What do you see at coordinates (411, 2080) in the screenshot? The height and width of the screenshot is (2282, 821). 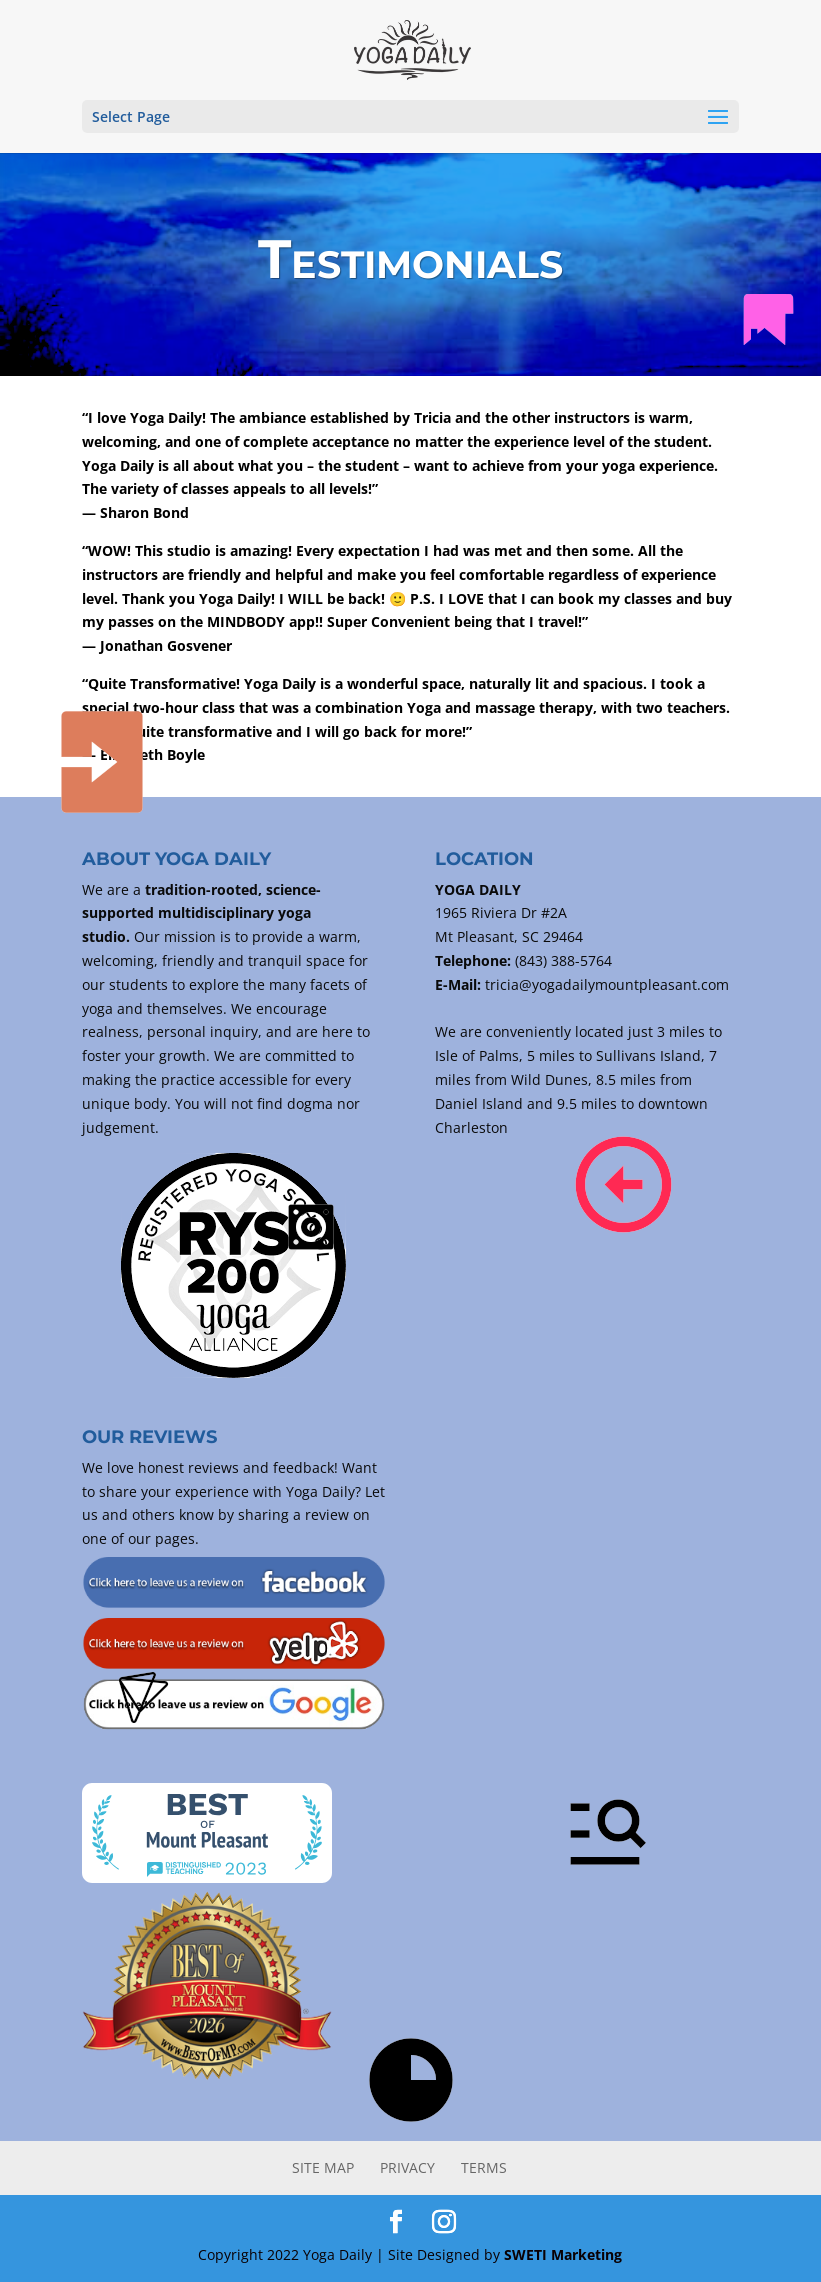 I see `indicates 25% progress or completion status` at bounding box center [411, 2080].